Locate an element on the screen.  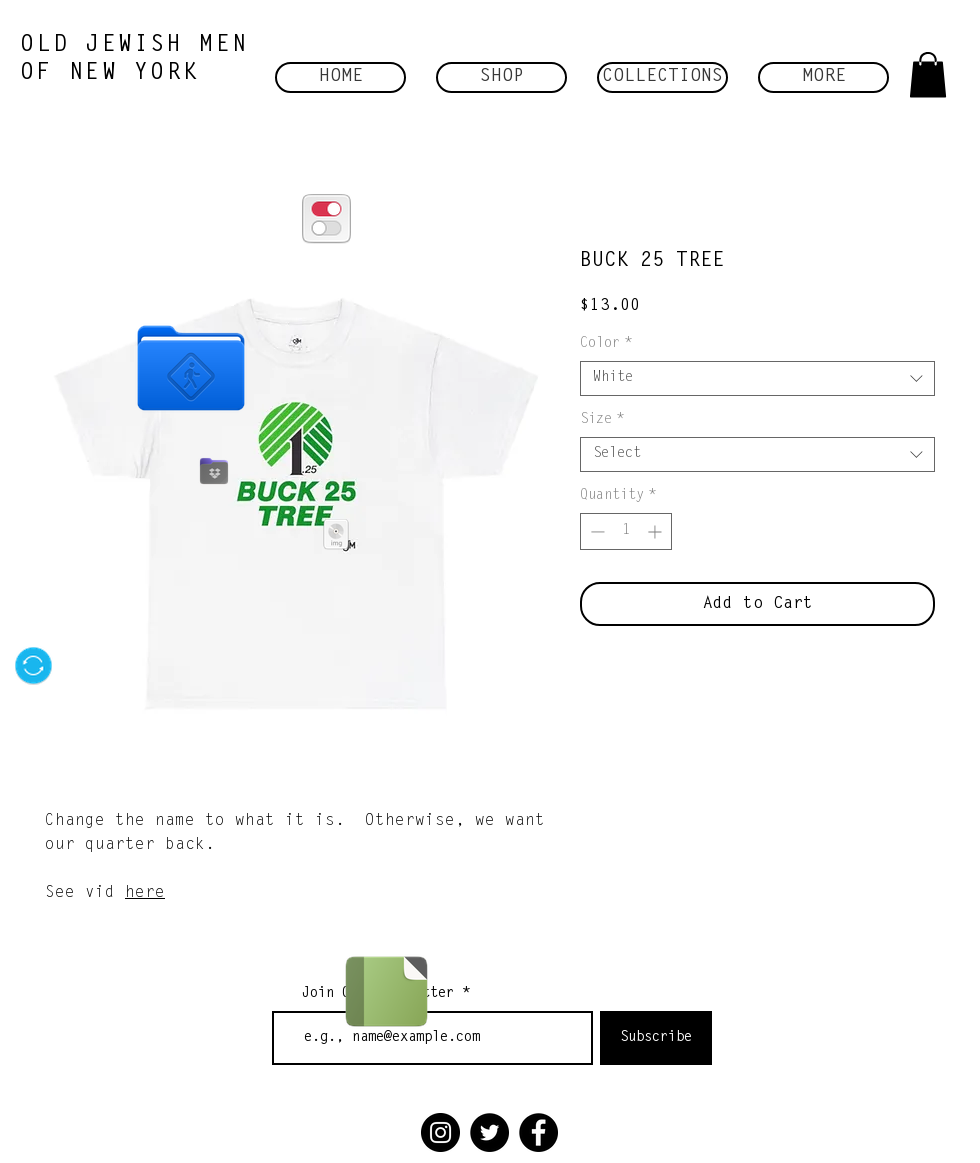
open unity tweak tool settings is located at coordinates (326, 218).